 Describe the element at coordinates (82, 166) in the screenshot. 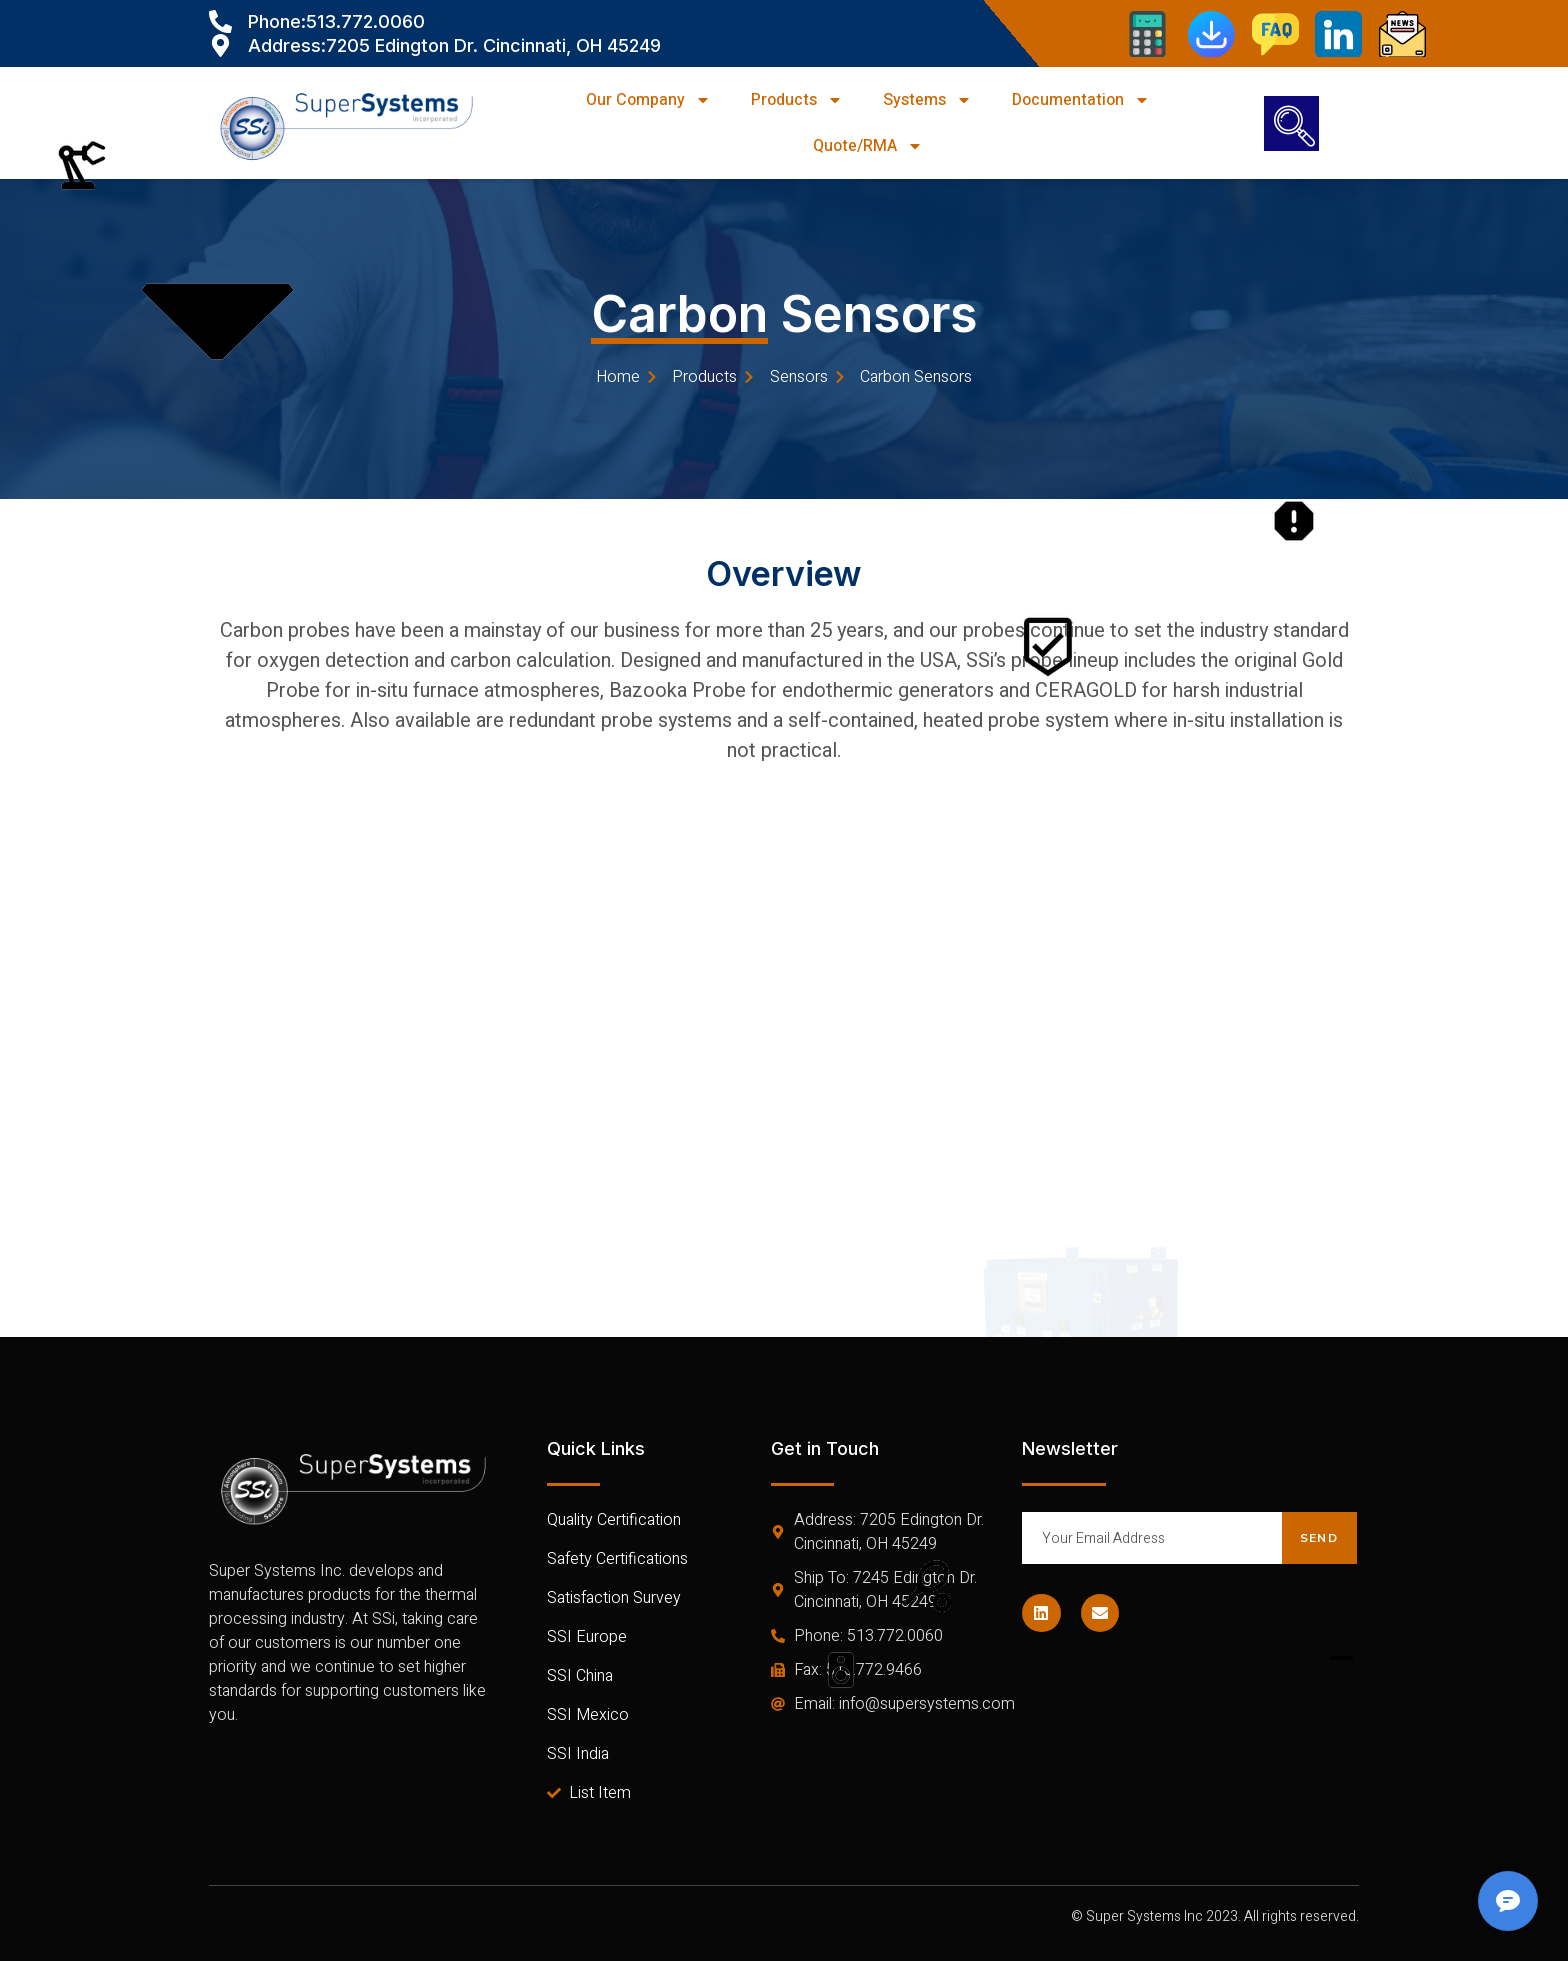

I see `access manufacturing or industrial settings` at that location.